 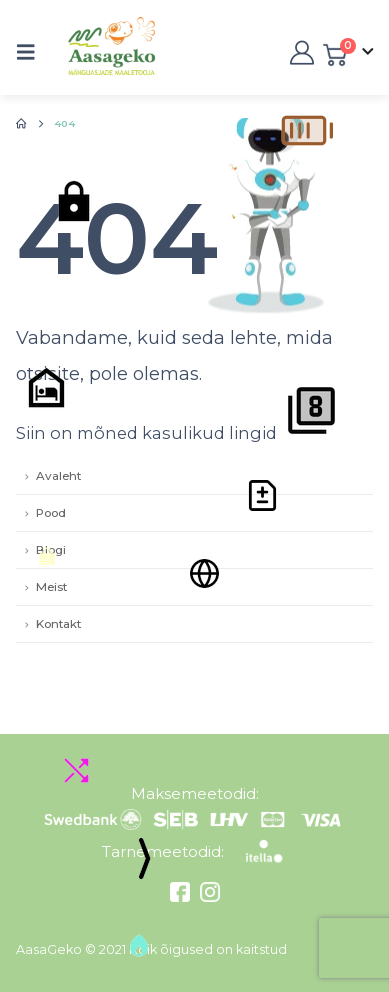 What do you see at coordinates (311, 410) in the screenshot?
I see `view photo filter number 8` at bounding box center [311, 410].